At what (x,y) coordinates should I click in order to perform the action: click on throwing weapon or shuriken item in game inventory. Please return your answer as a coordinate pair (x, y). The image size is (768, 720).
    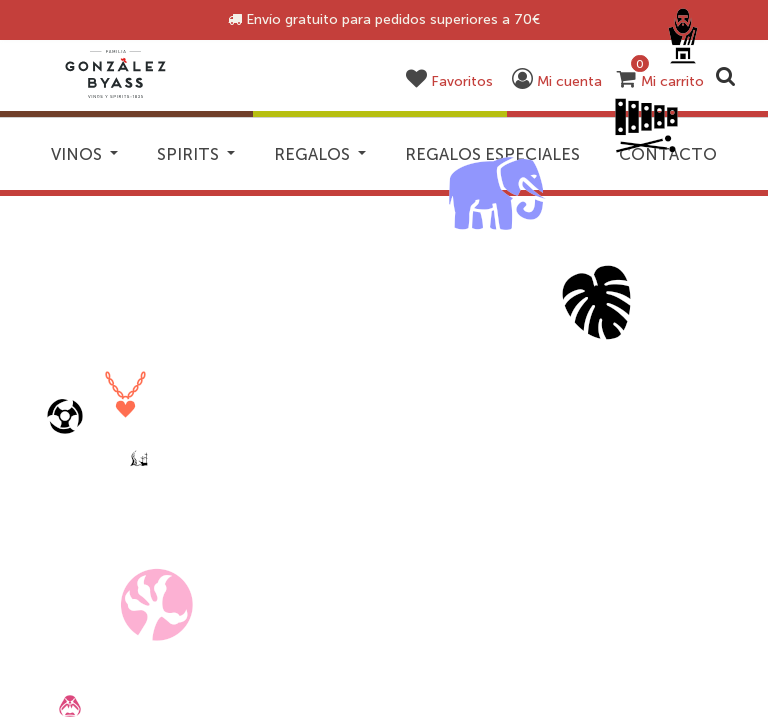
    Looking at the image, I should click on (65, 416).